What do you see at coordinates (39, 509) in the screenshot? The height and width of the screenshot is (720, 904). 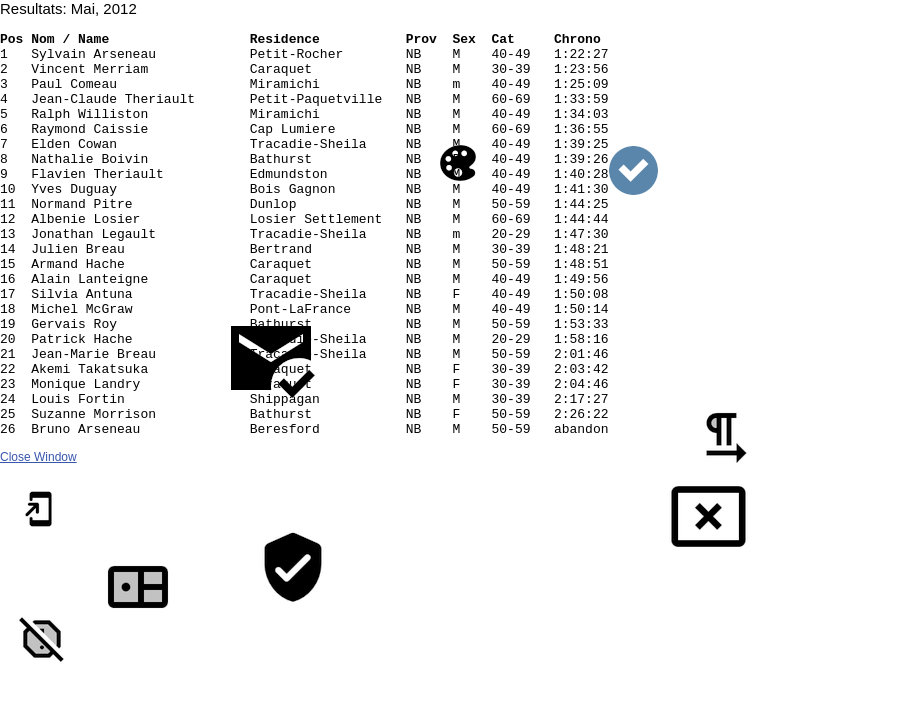 I see `add this page to home screen` at bounding box center [39, 509].